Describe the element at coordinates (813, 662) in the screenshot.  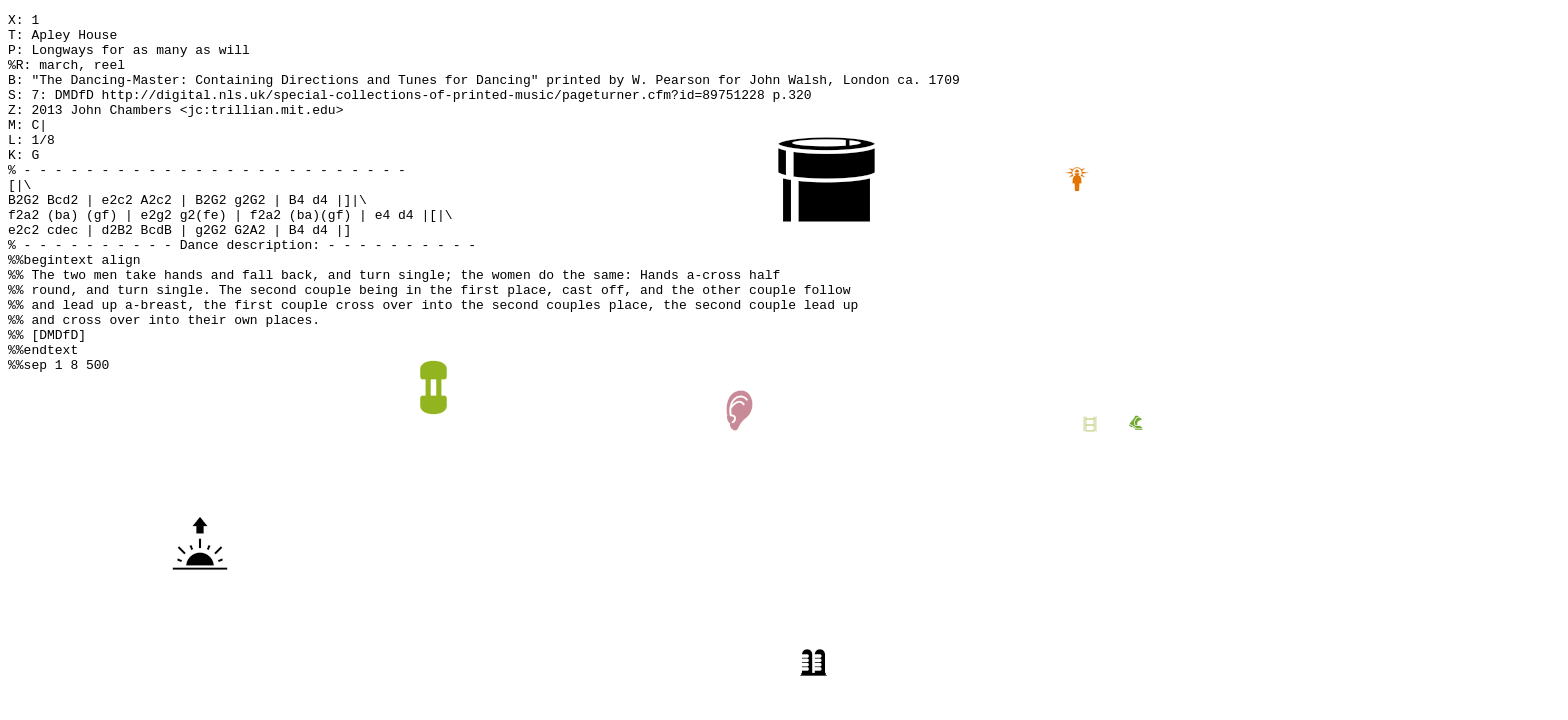
I see `represents a data center or server infrastructure` at that location.